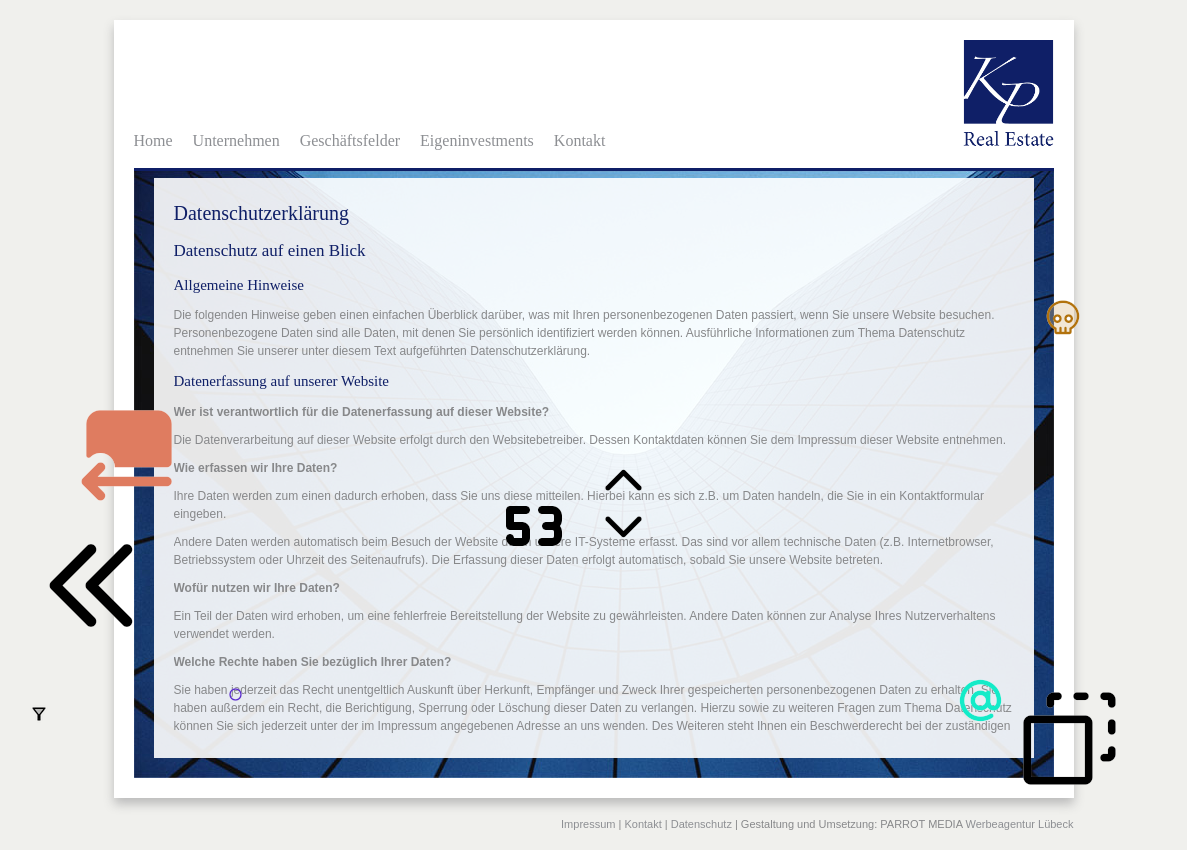 This screenshot has width=1187, height=850. I want to click on filter or sort content, so click(39, 714).